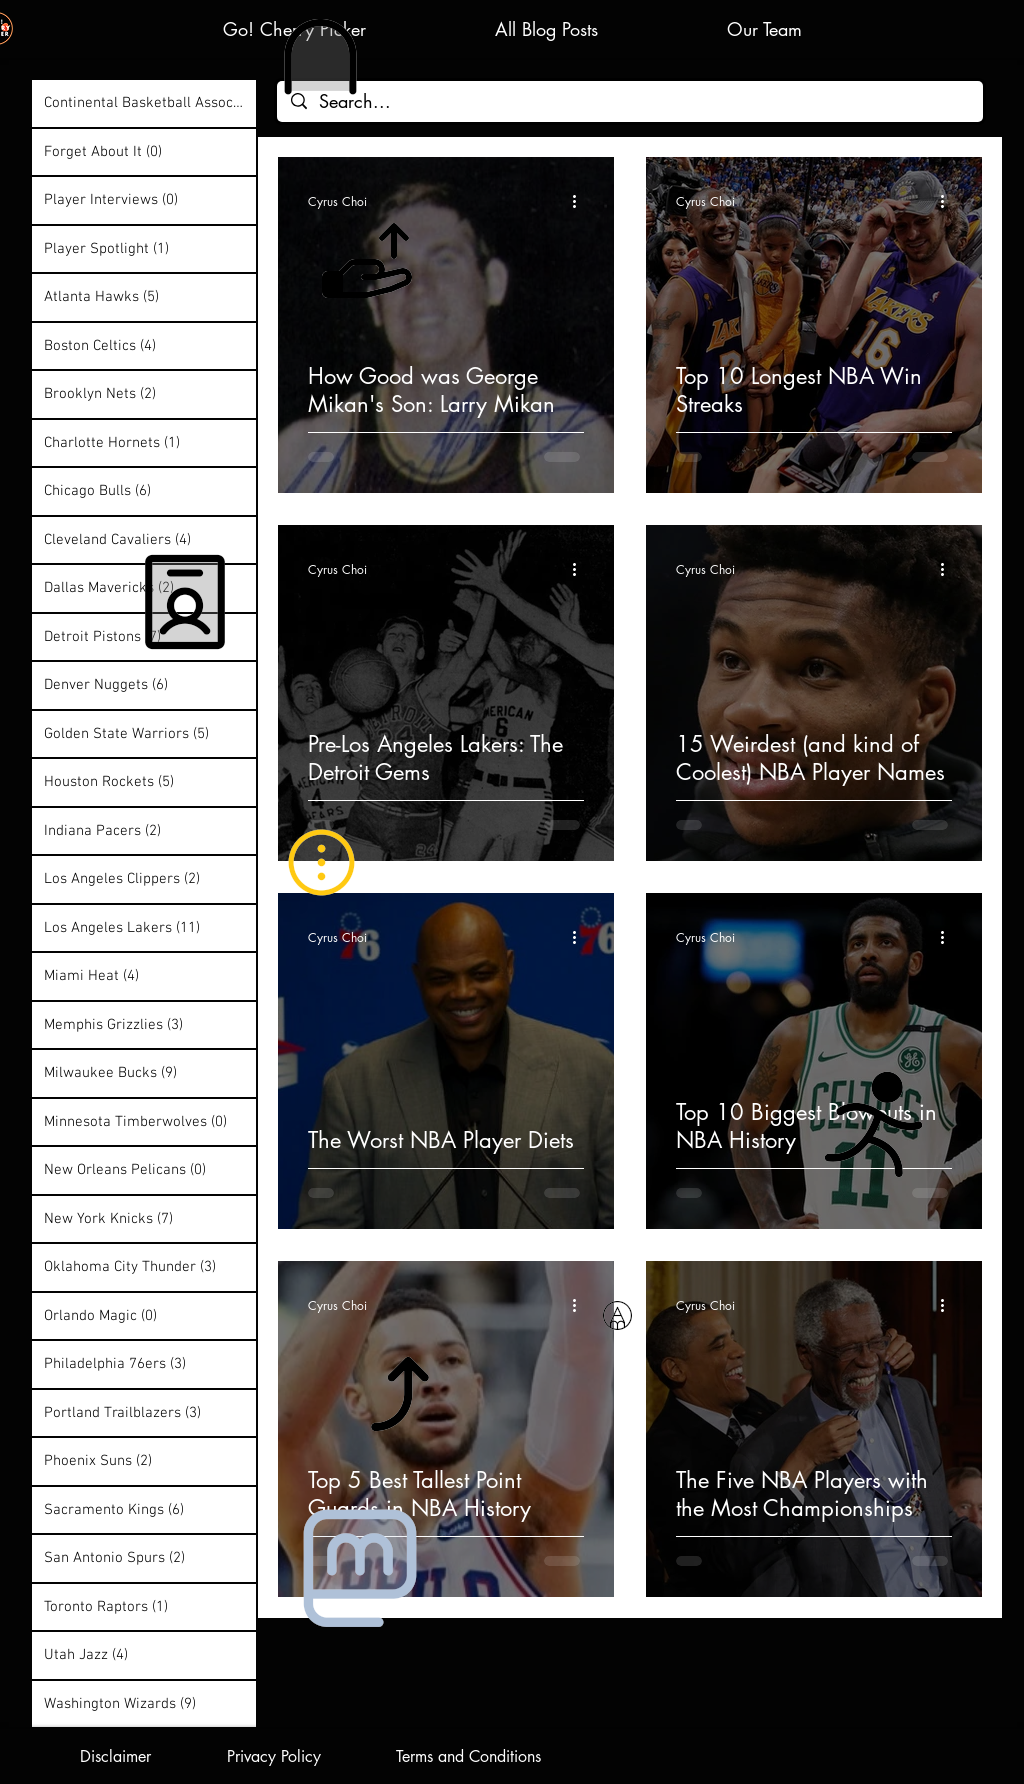  Describe the element at coordinates (320, 58) in the screenshot. I see `represents set intersection in data operations` at that location.